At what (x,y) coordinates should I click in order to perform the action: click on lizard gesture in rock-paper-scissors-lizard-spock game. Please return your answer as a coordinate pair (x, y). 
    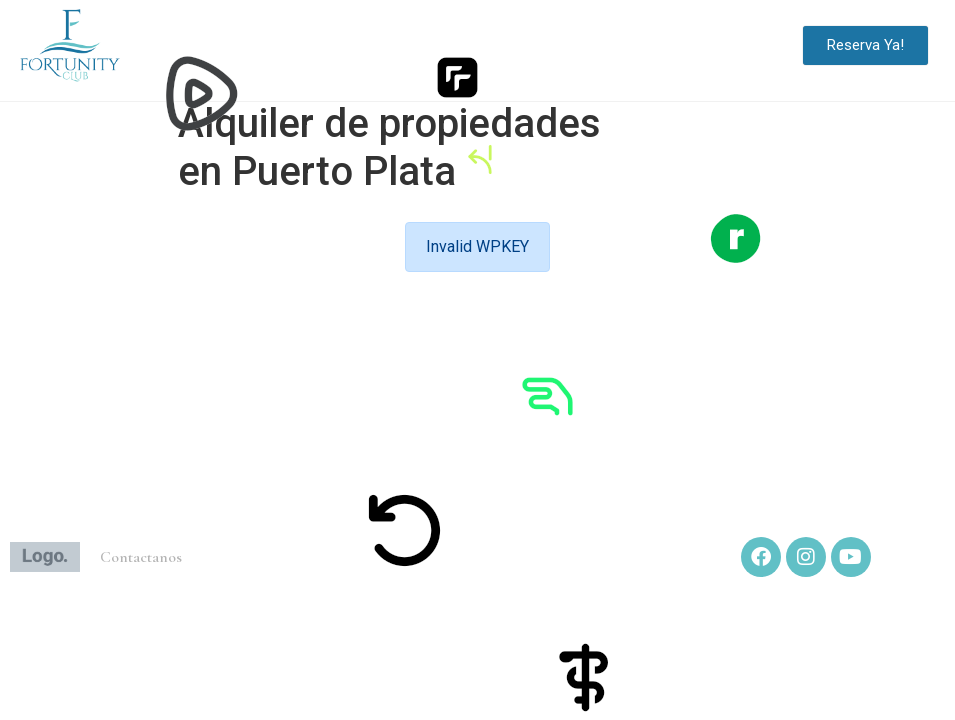
    Looking at the image, I should click on (547, 396).